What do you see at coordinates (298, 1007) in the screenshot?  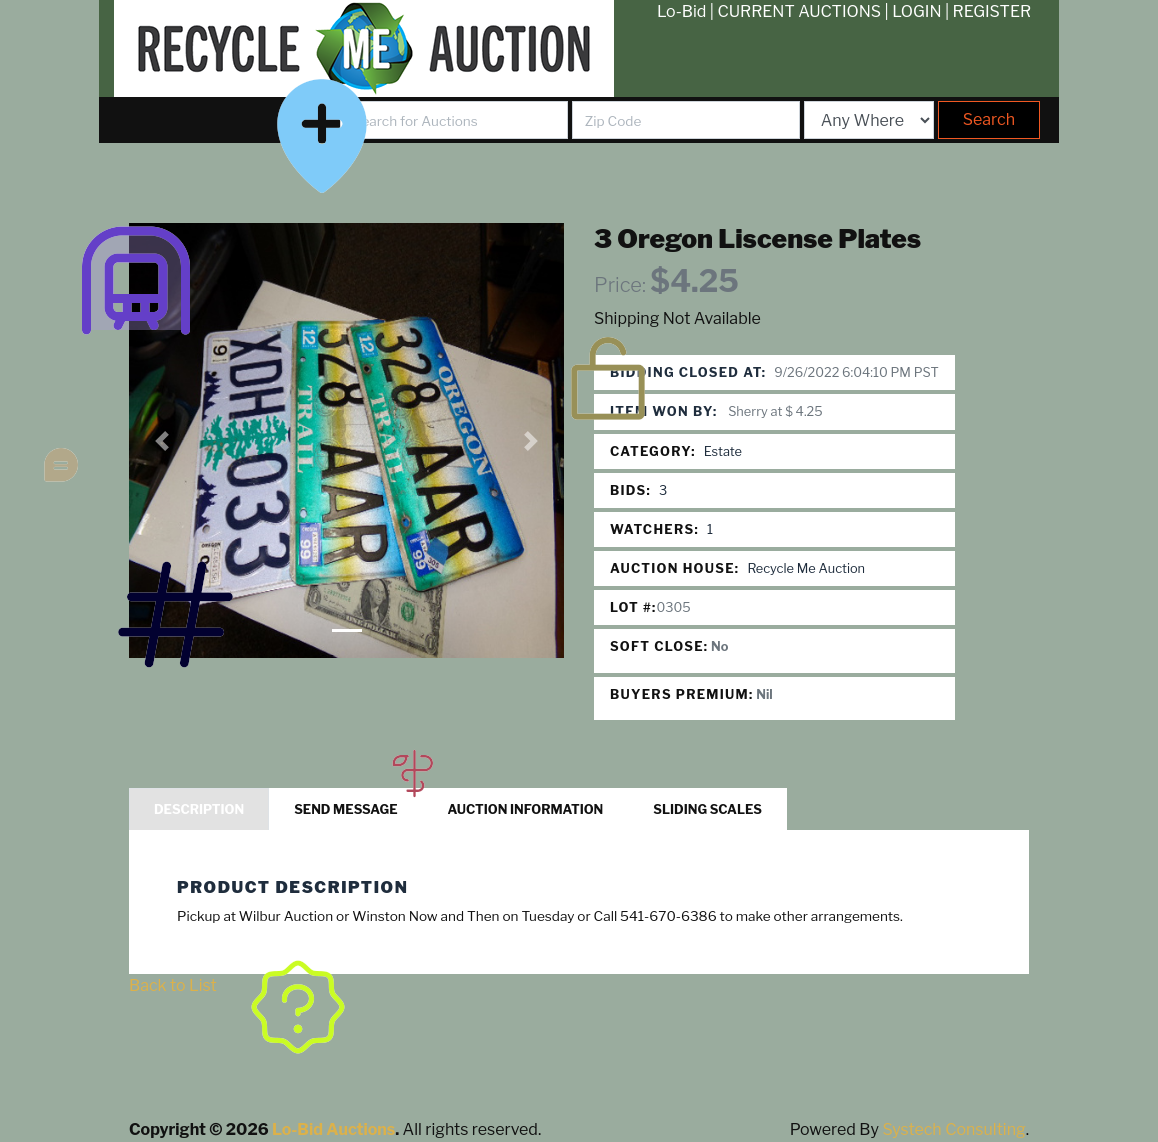 I see `view FAQ or help information` at bounding box center [298, 1007].